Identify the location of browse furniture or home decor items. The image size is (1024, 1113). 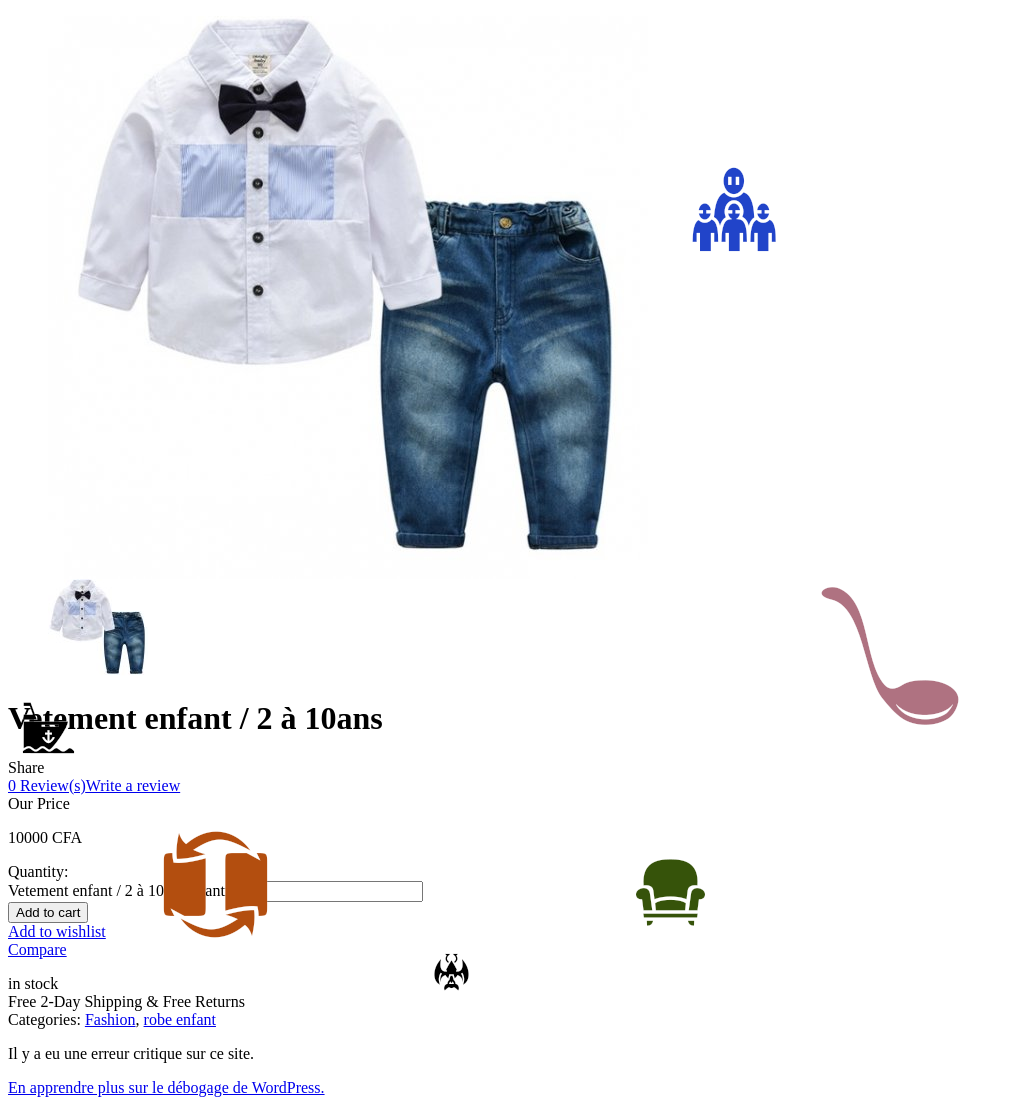
(670, 892).